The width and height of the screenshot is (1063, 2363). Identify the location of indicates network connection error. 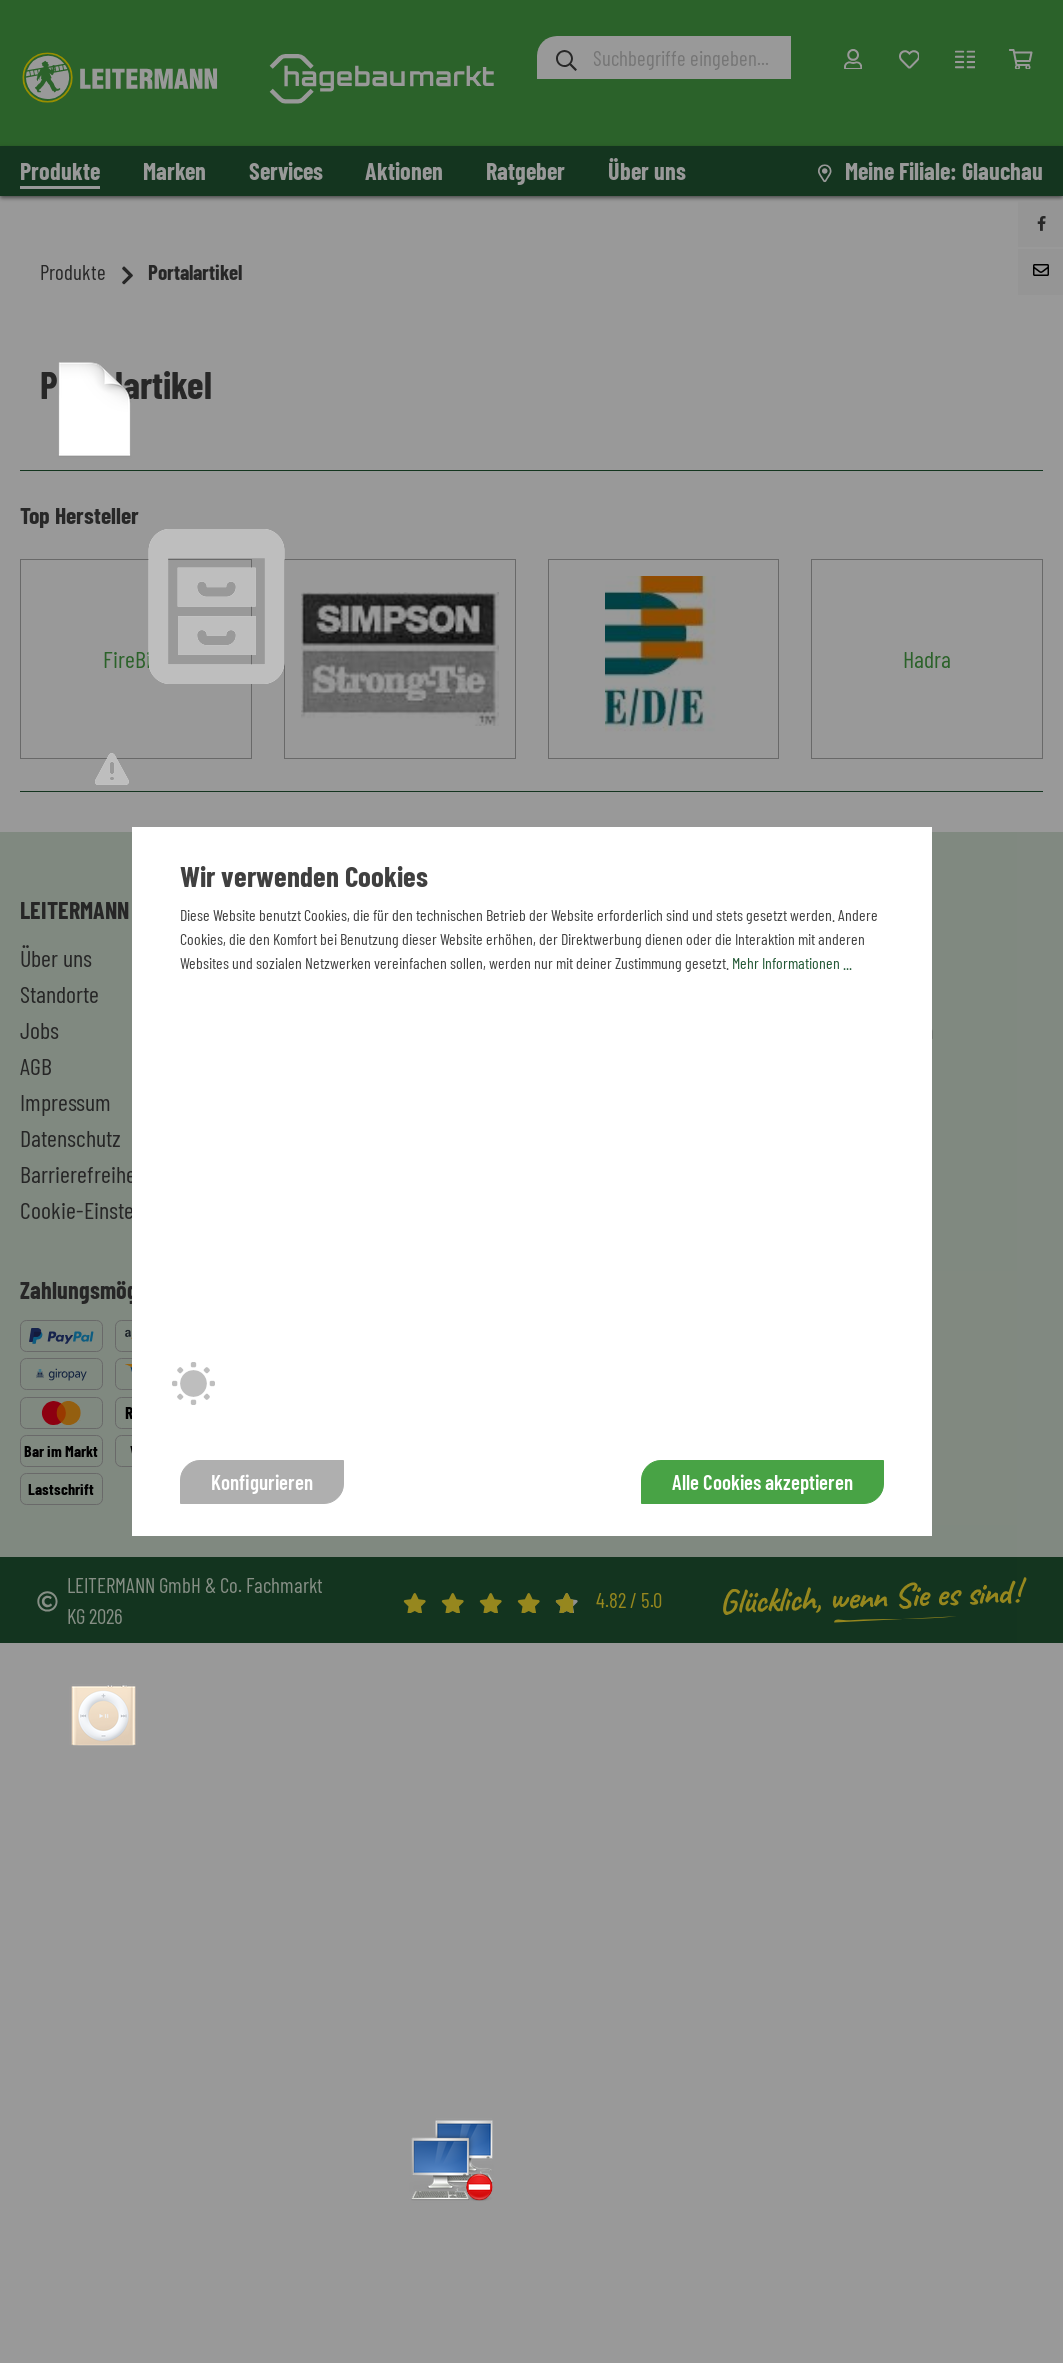
(451, 2160).